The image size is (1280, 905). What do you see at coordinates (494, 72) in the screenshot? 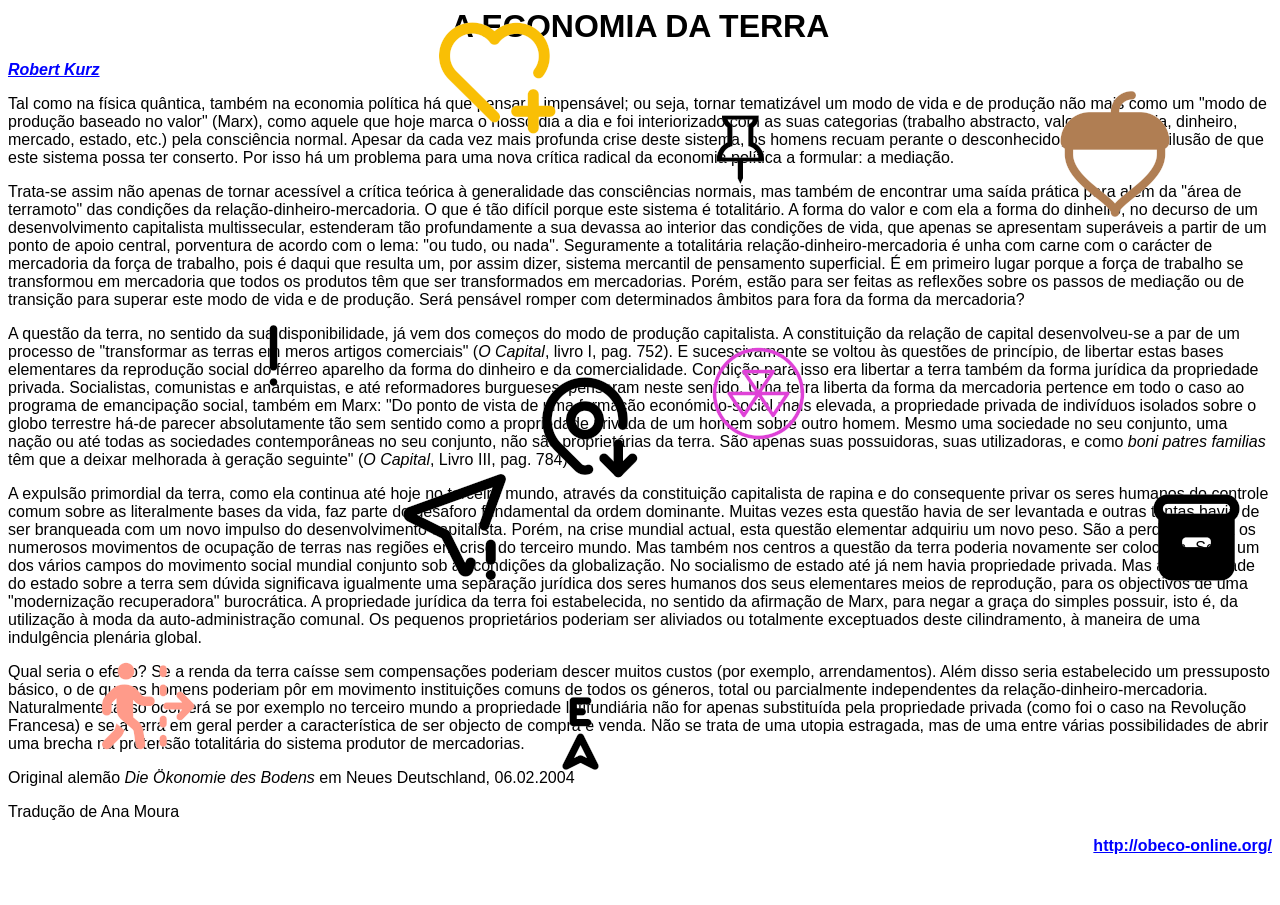
I see `add to favorites` at bounding box center [494, 72].